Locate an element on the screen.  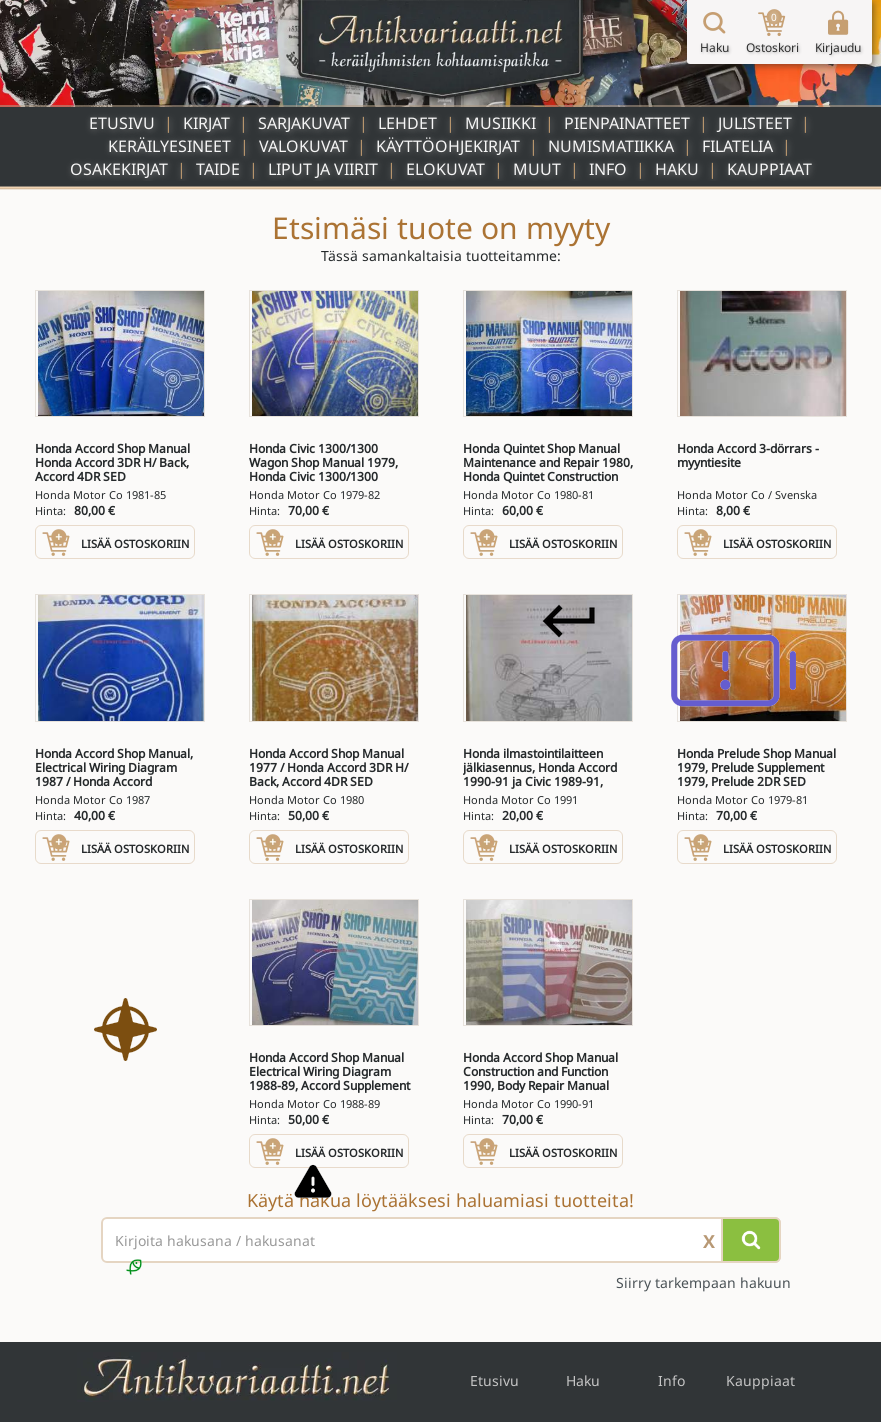
access navigation or compass features is located at coordinates (125, 1029).